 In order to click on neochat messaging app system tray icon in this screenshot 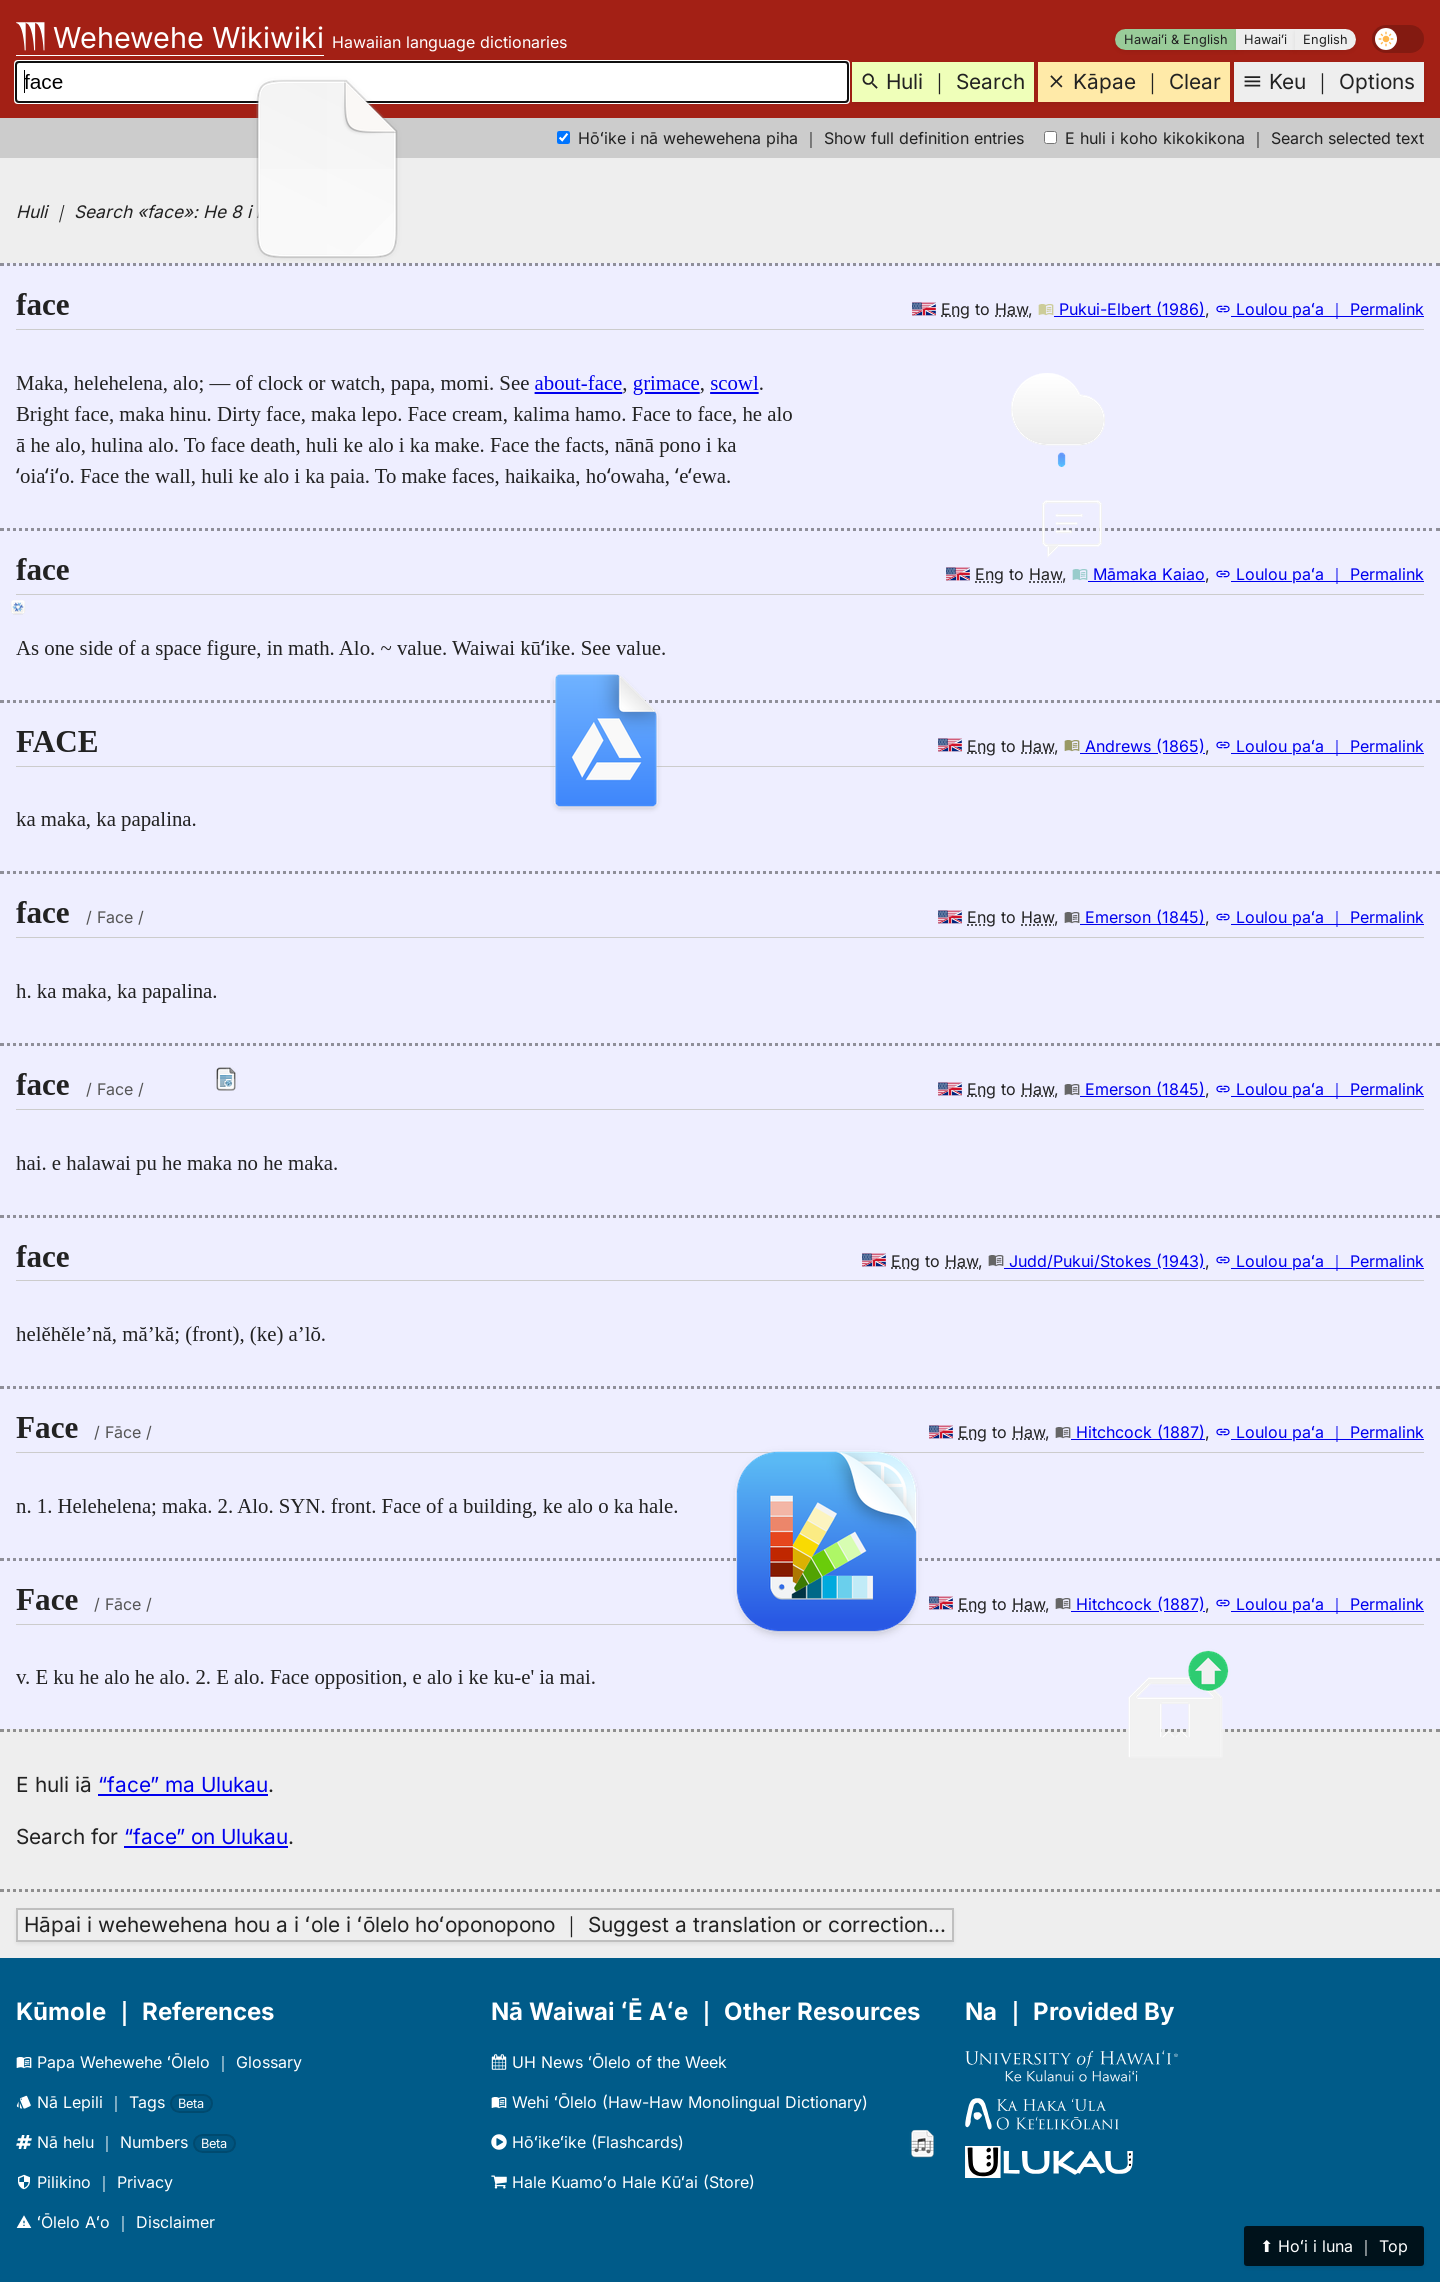, I will do `click(1072, 529)`.